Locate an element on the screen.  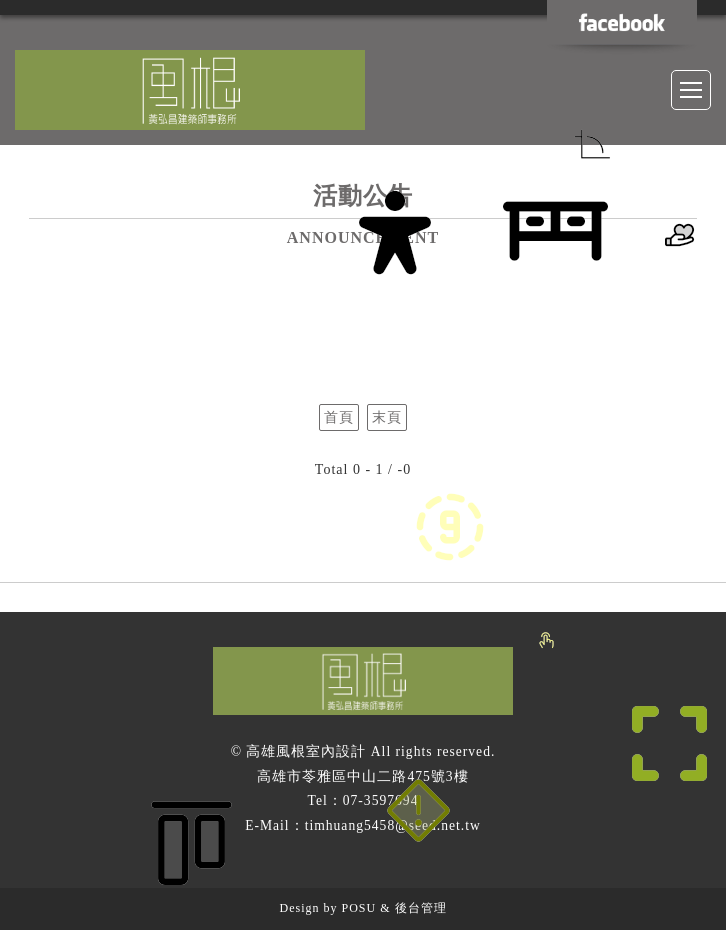
indicates a warning or caution state is located at coordinates (418, 810).